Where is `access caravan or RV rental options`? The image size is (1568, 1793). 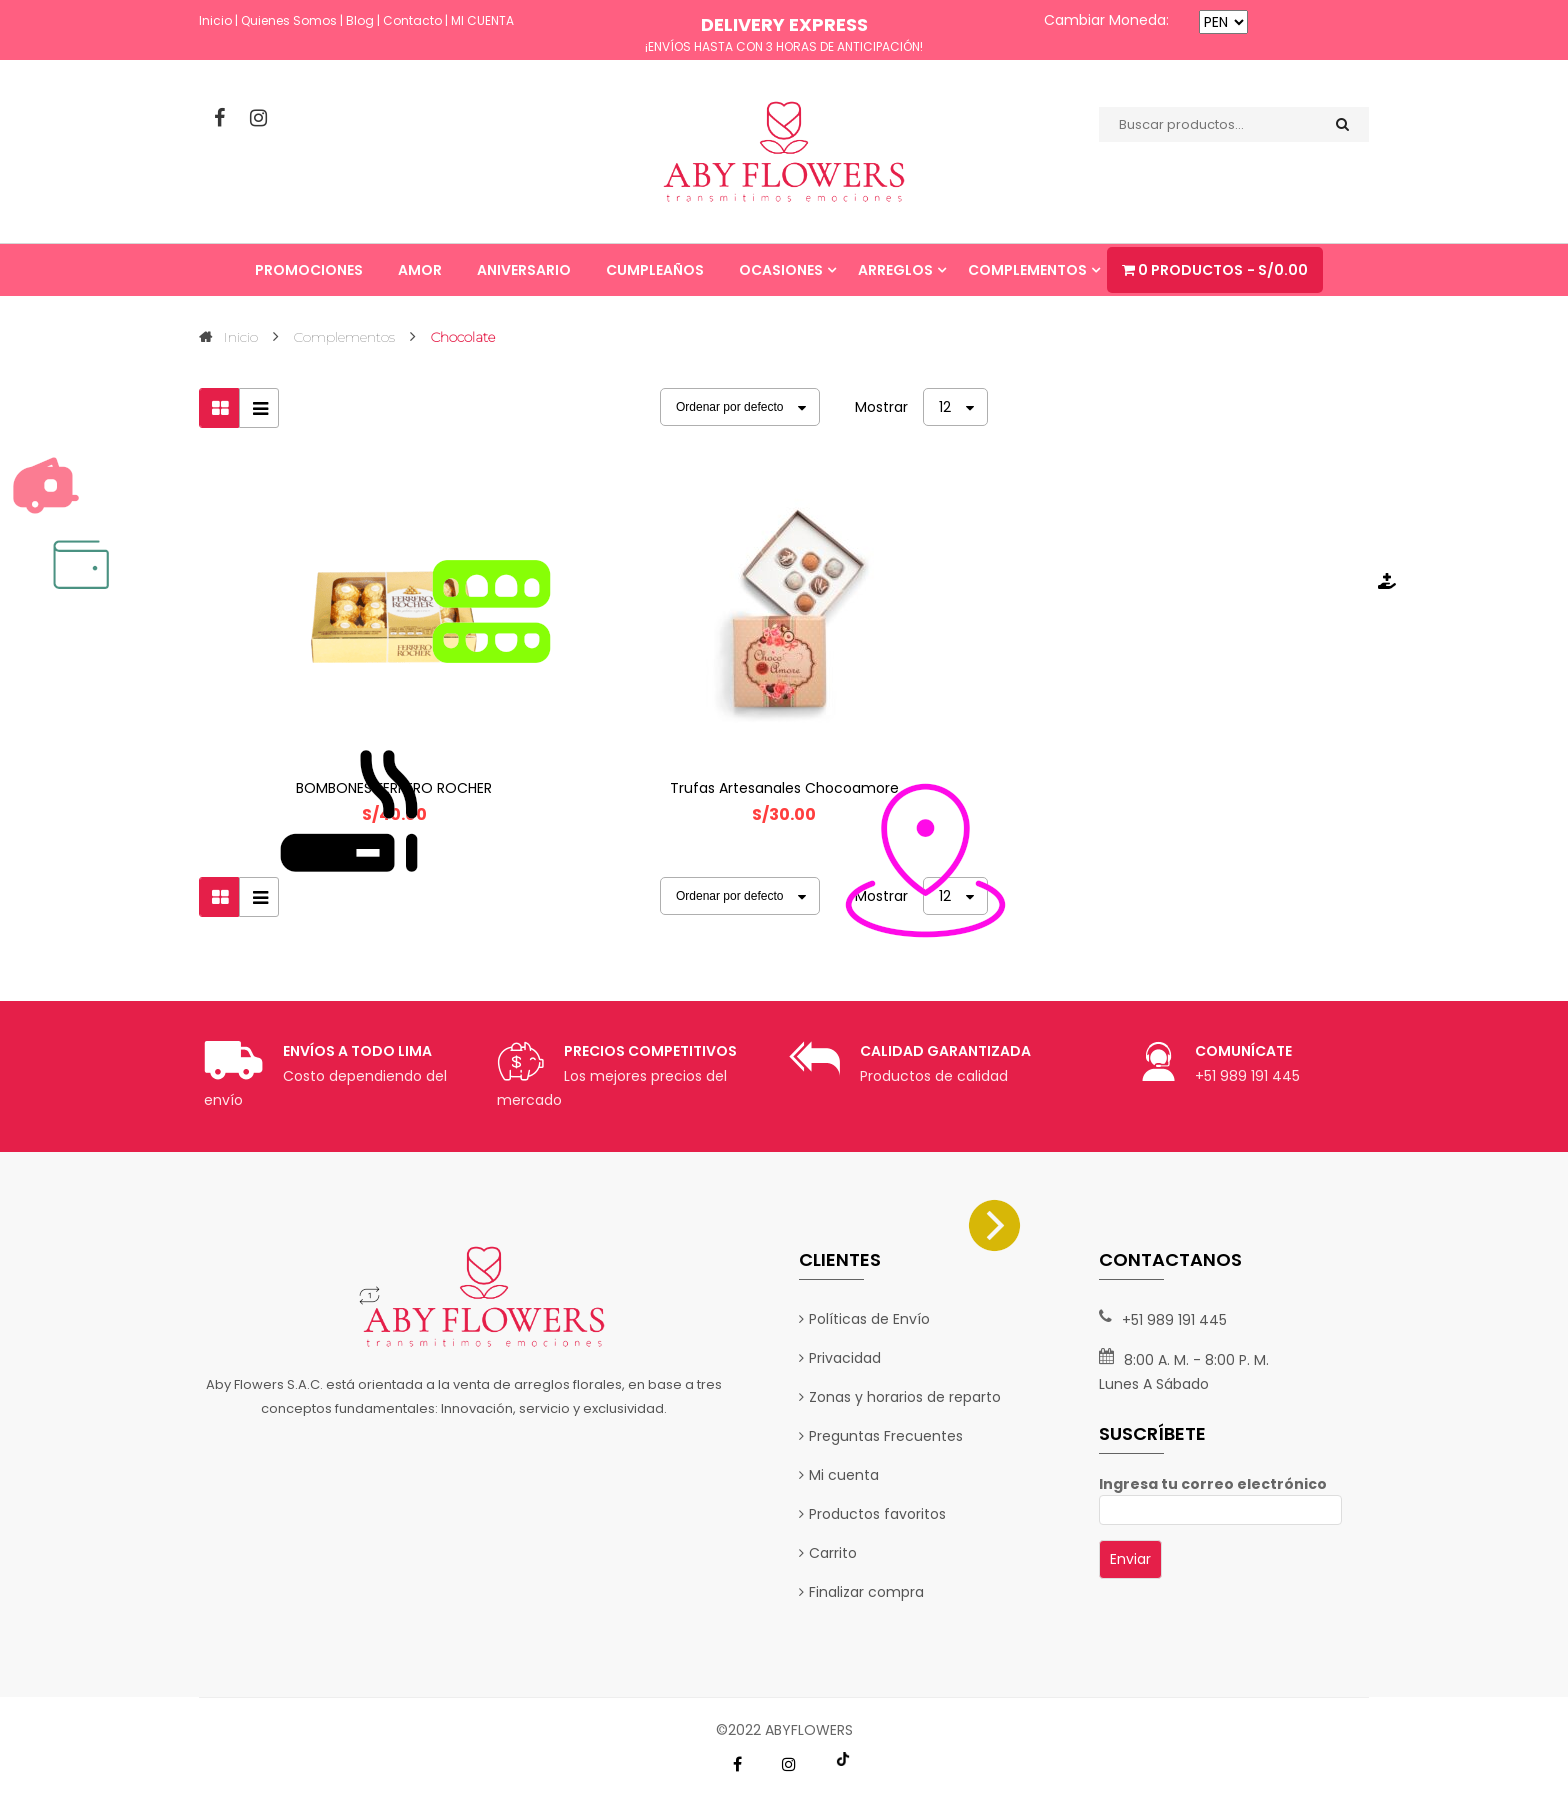
access caravan or RV rental options is located at coordinates (44, 485).